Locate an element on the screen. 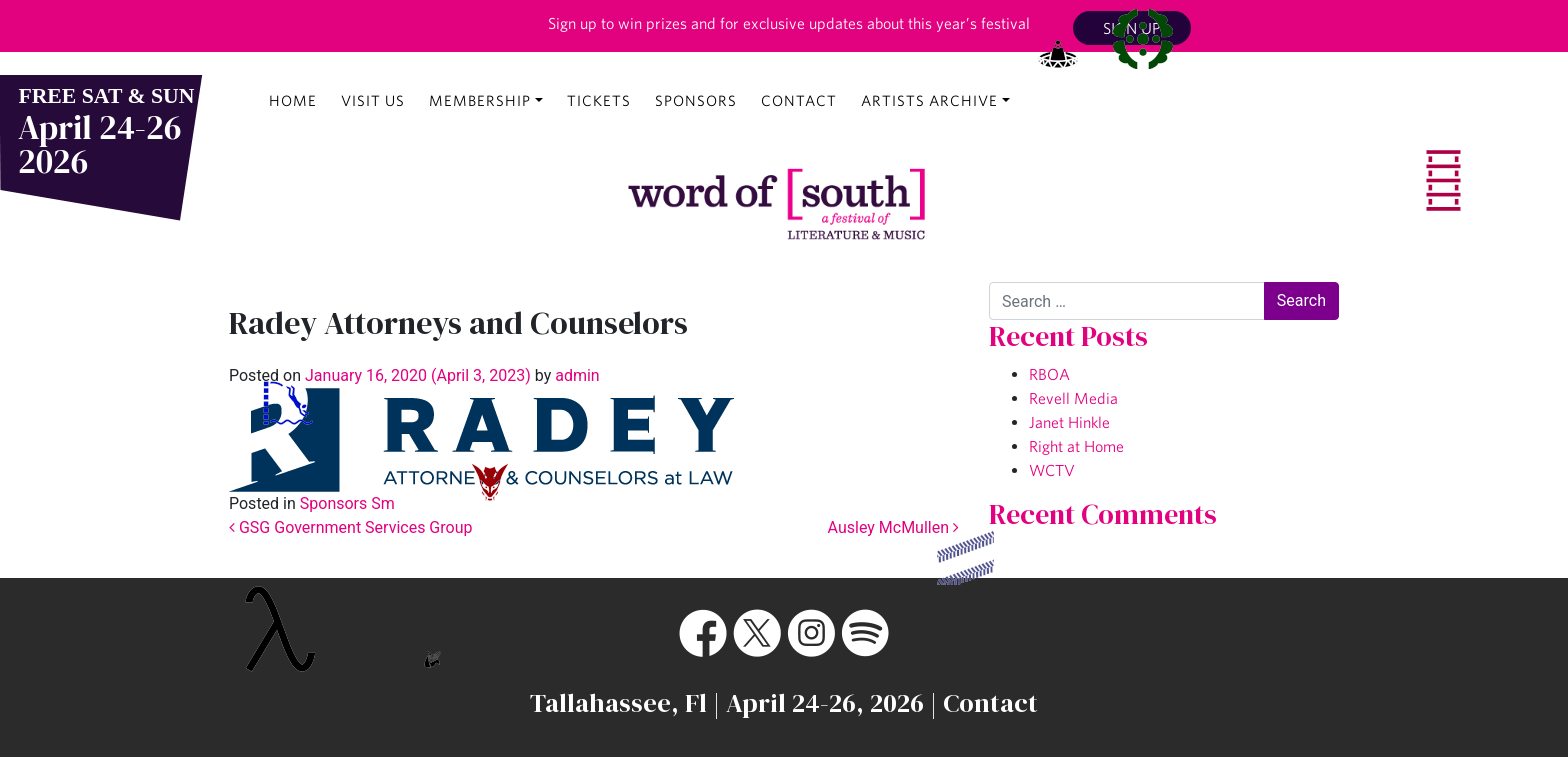  access swimming pool or diving activities is located at coordinates (287, 400).